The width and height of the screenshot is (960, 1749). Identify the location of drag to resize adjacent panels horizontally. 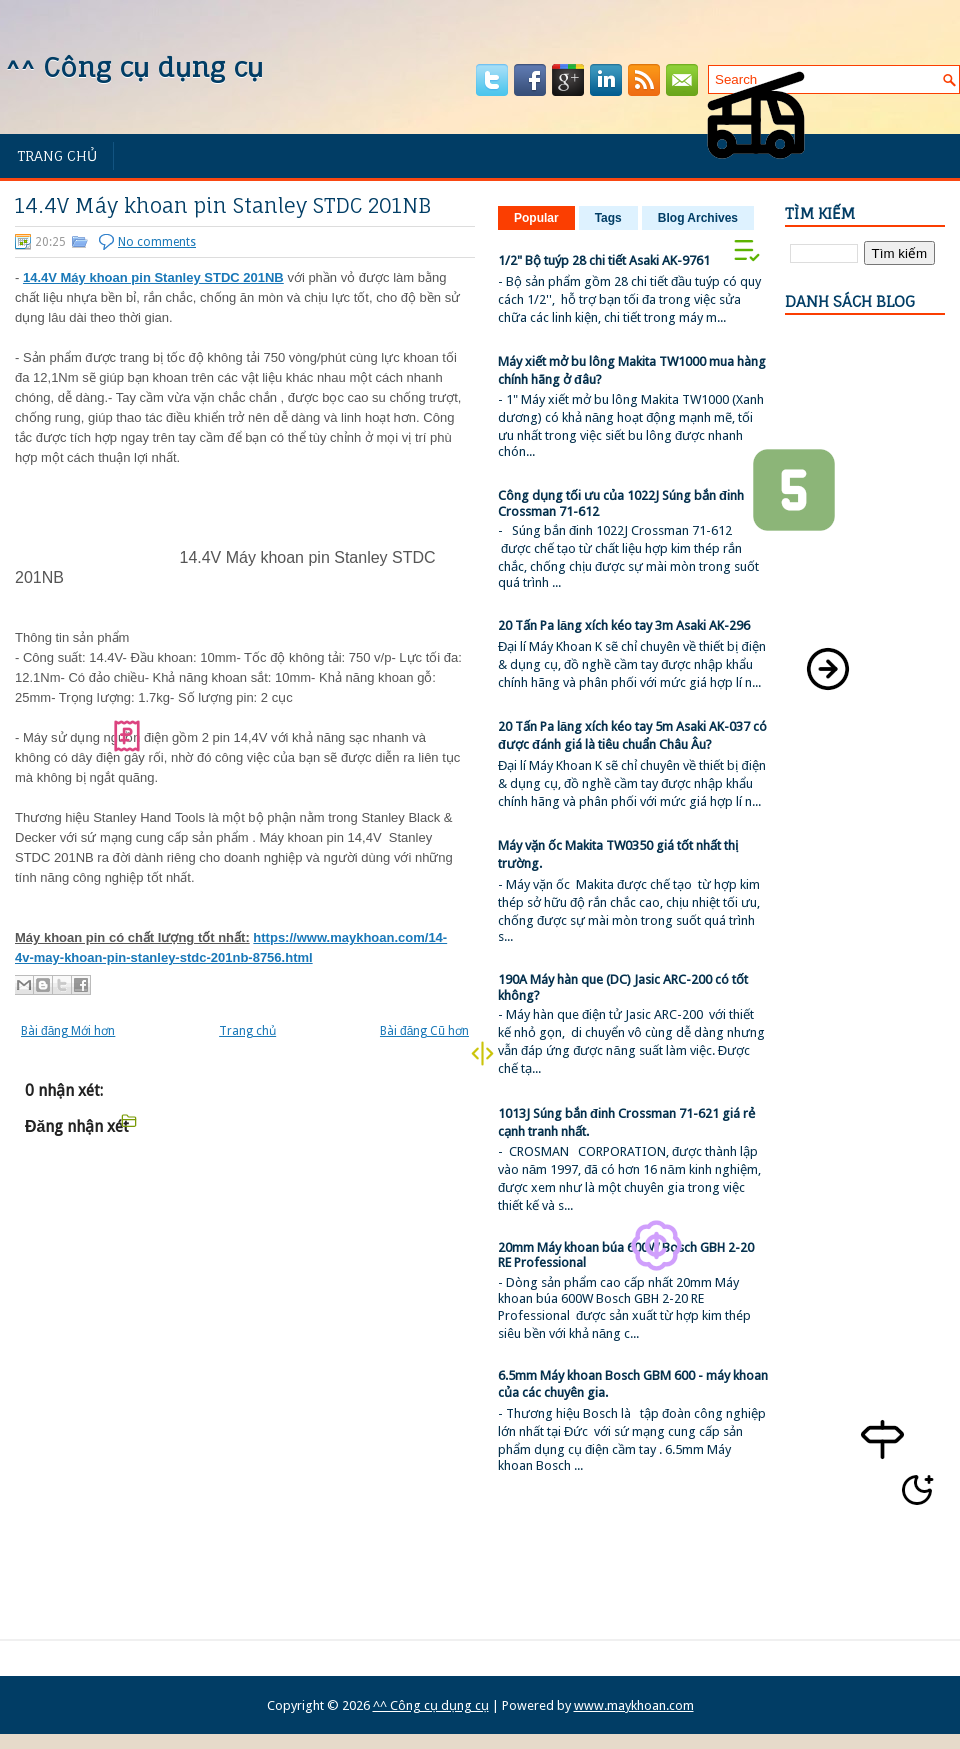
(482, 1053).